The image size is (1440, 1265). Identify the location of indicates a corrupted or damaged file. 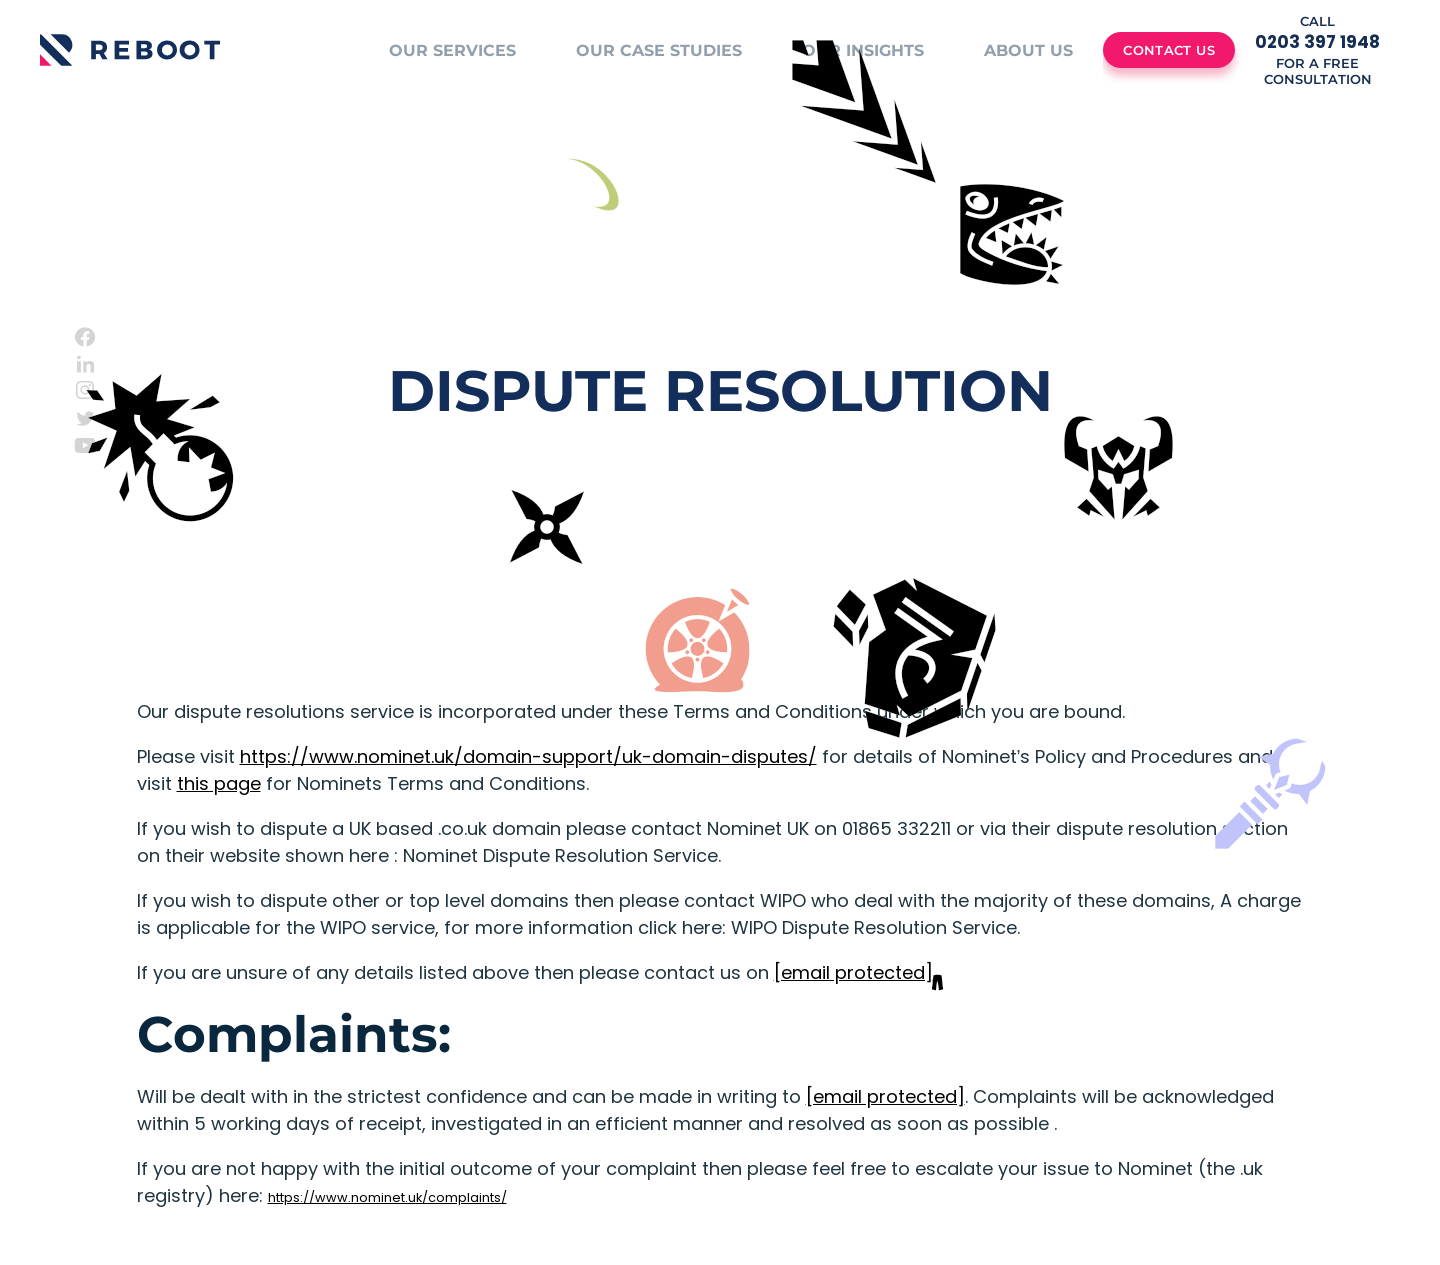
(915, 658).